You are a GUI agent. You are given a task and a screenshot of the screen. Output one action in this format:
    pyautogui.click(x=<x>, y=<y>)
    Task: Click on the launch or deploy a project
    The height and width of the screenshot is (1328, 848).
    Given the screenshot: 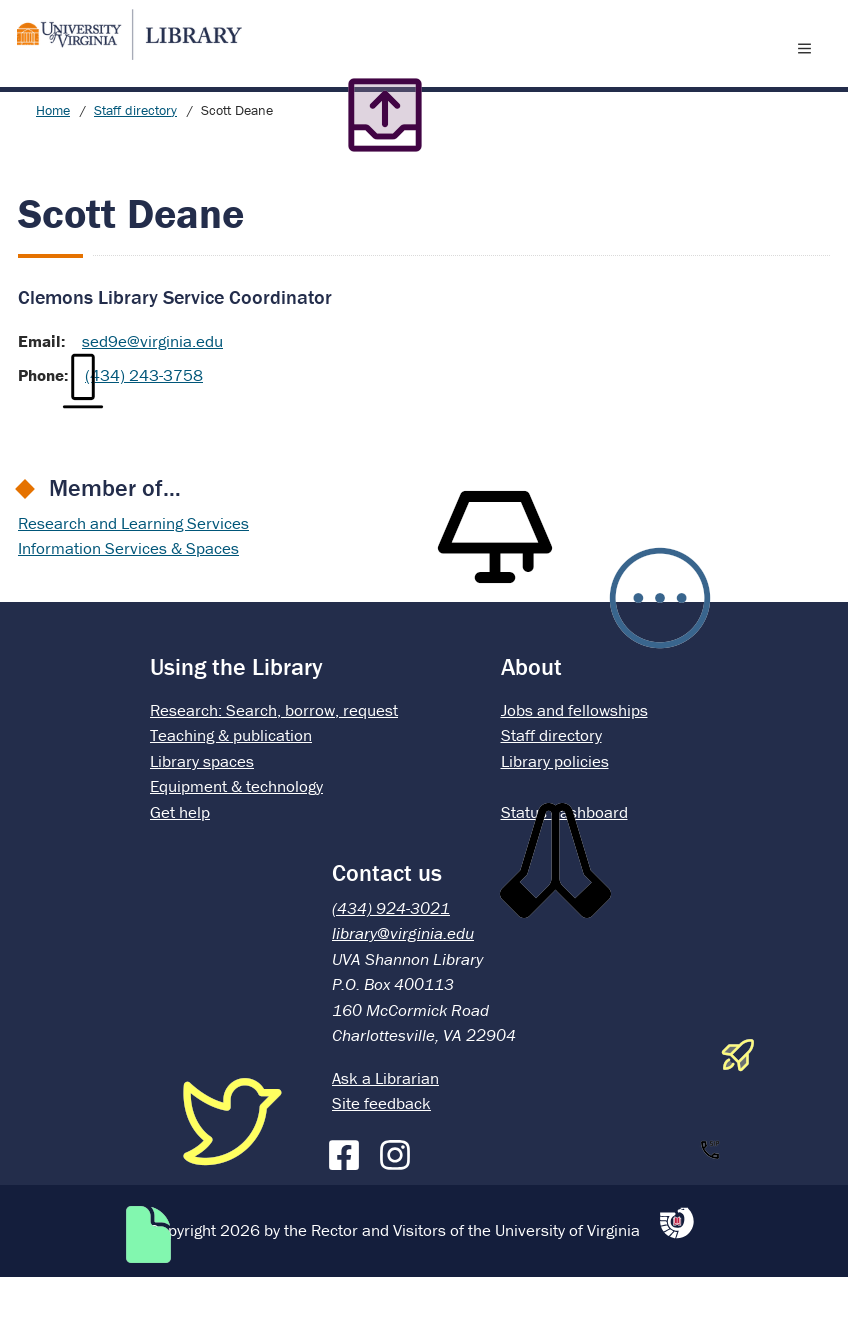 What is the action you would take?
    pyautogui.click(x=738, y=1054)
    